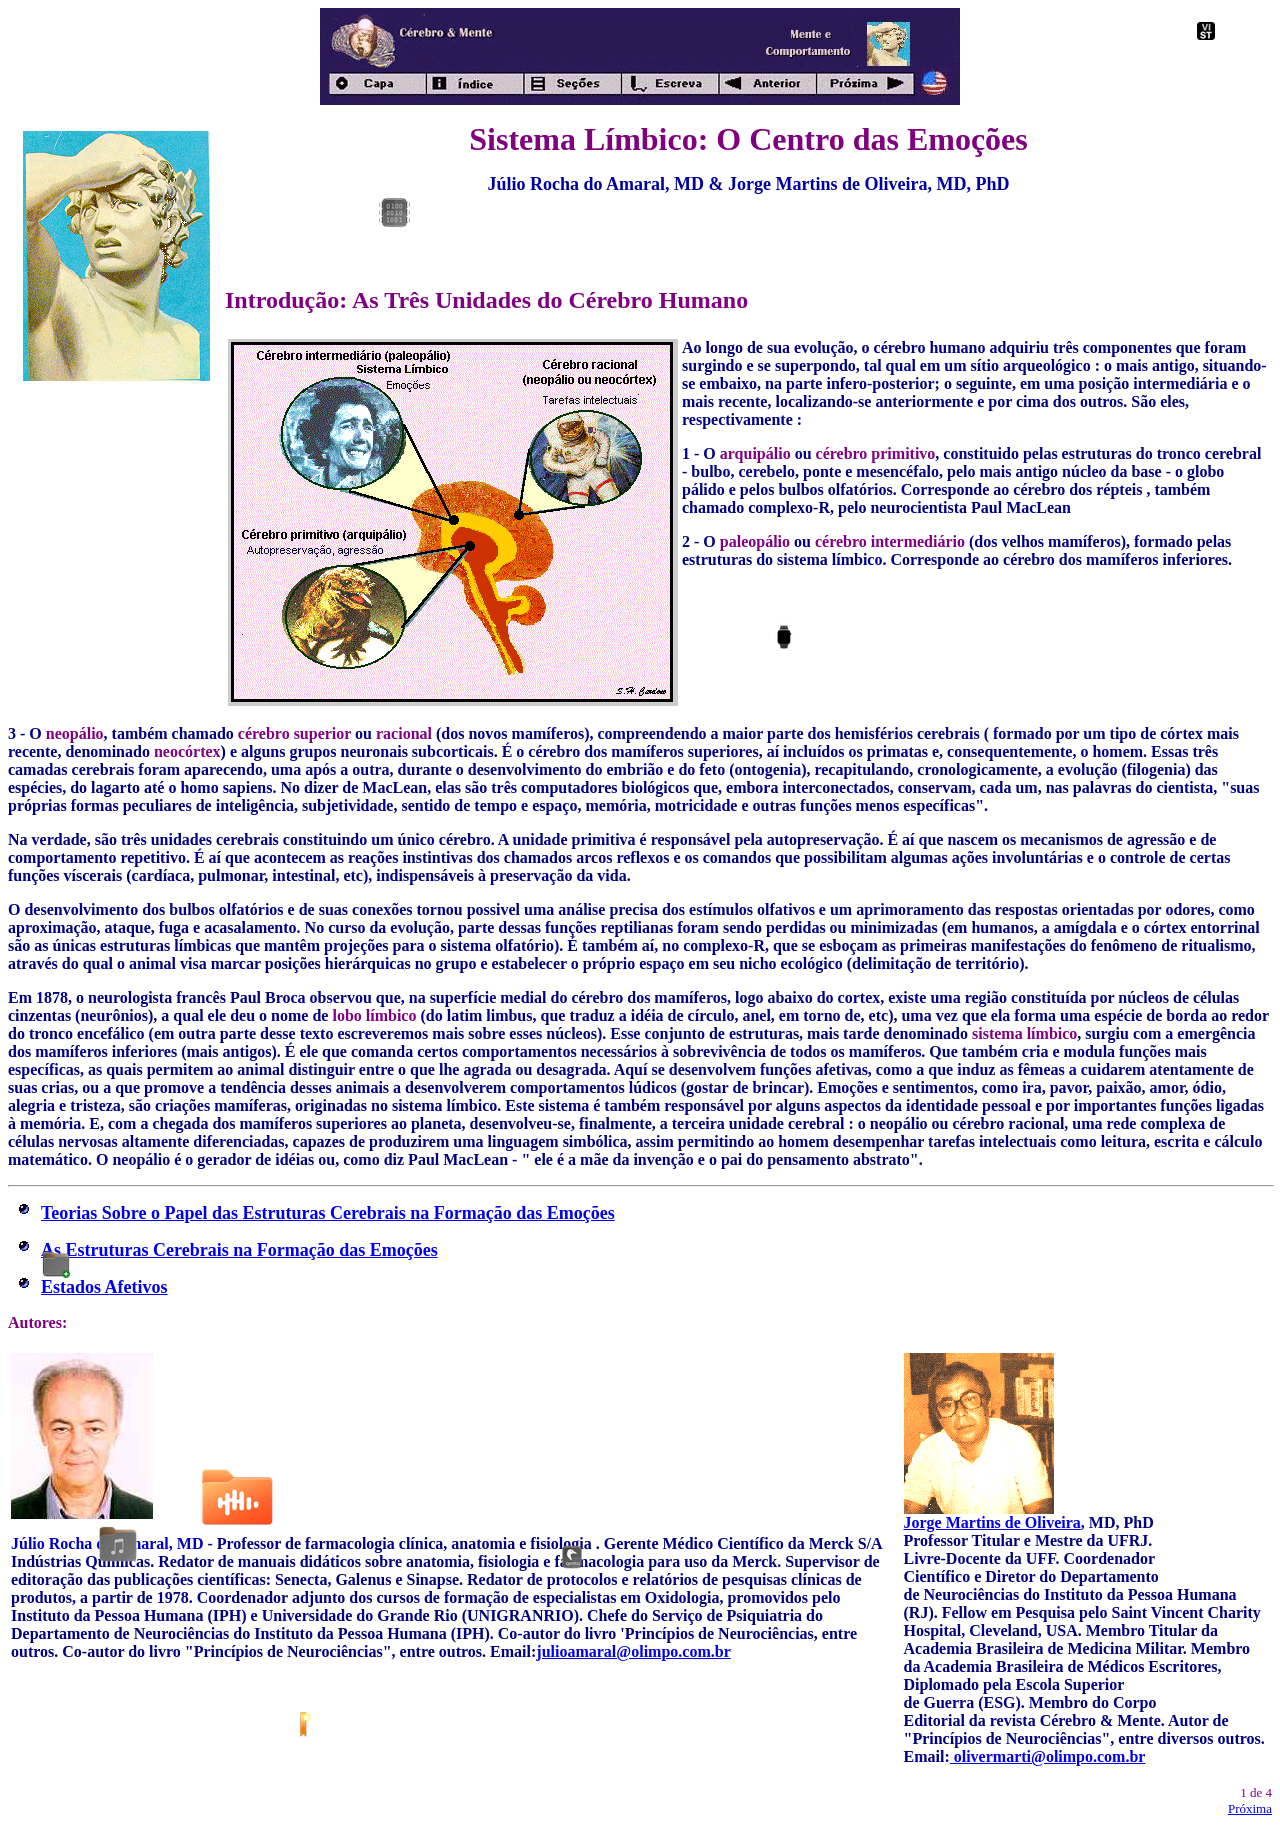  Describe the element at coordinates (572, 1557) in the screenshot. I see `qemu virtual disk image file` at that location.